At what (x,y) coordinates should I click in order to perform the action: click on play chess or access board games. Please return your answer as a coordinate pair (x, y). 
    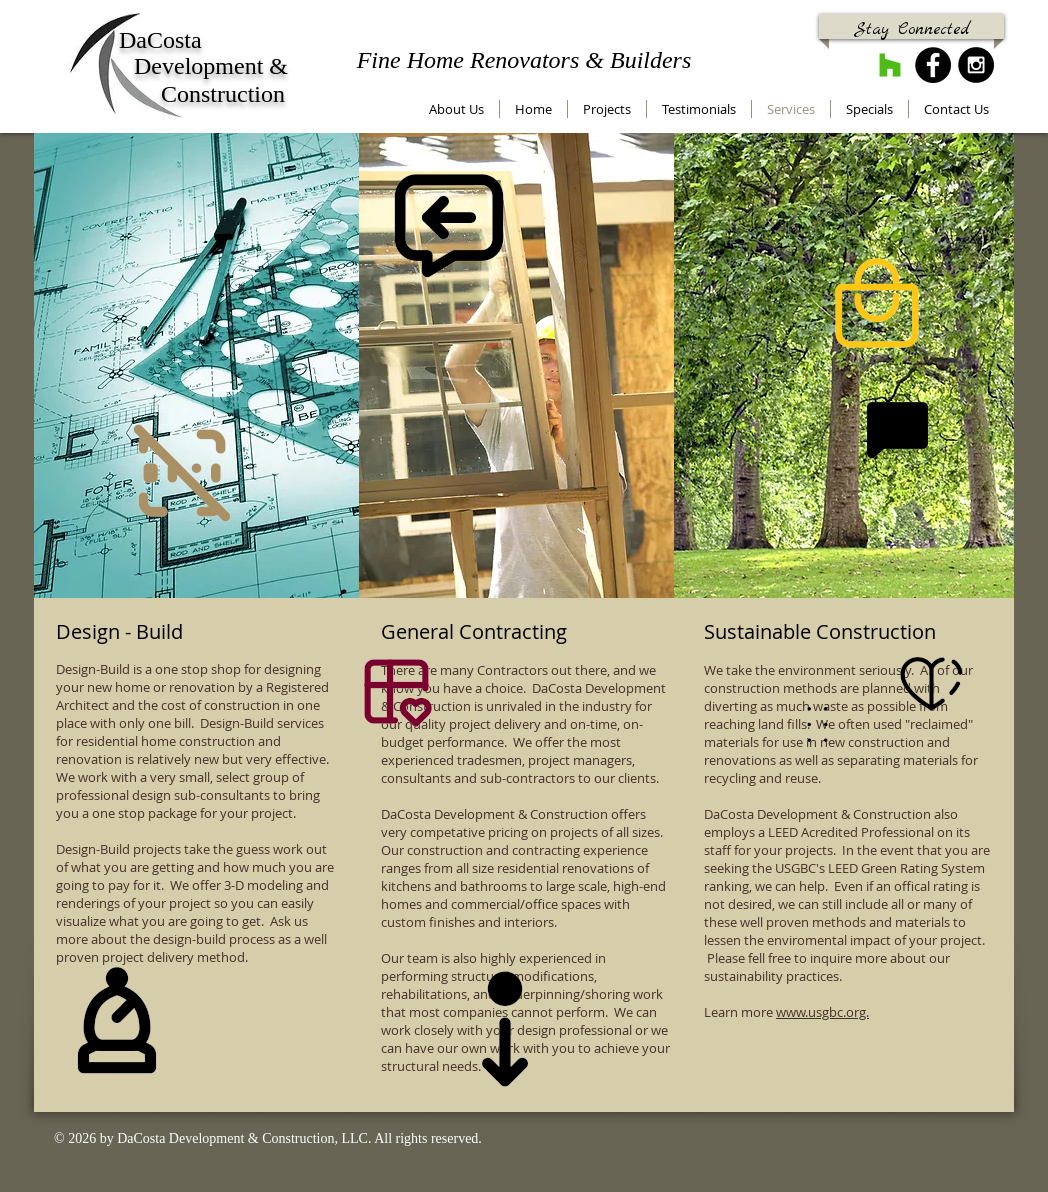
    Looking at the image, I should click on (117, 1023).